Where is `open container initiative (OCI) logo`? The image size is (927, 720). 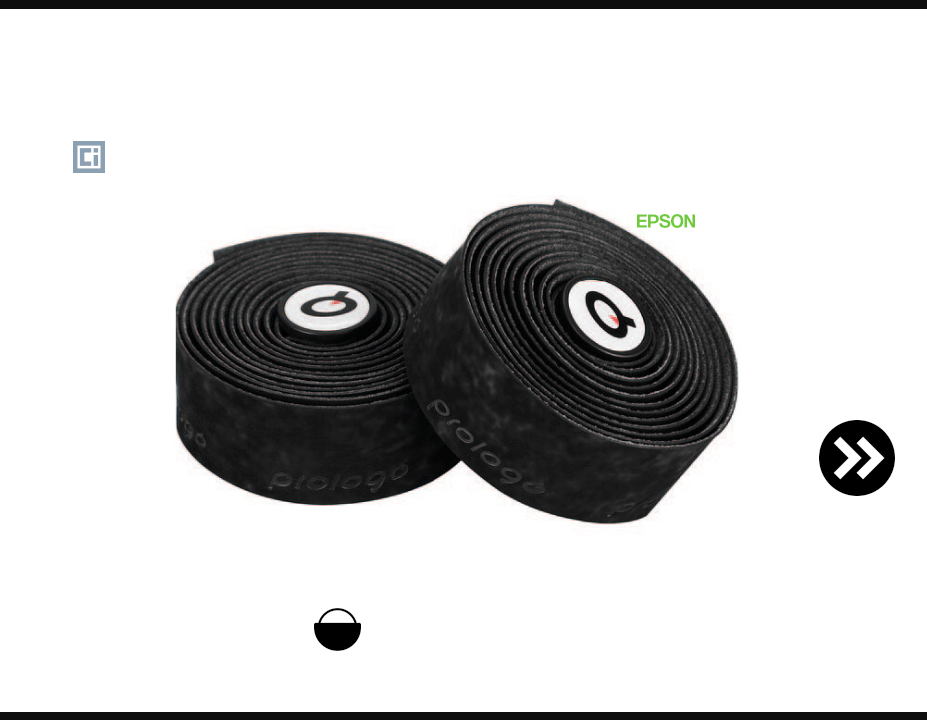
open container initiative (OCI) logo is located at coordinates (89, 157).